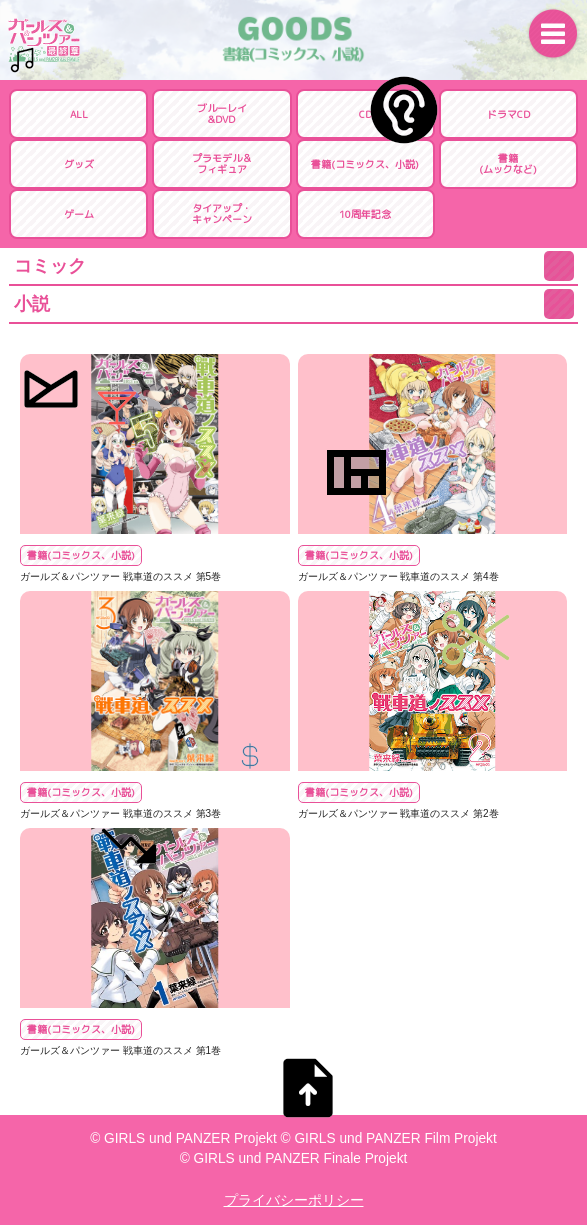  I want to click on upload a file, so click(308, 1088).